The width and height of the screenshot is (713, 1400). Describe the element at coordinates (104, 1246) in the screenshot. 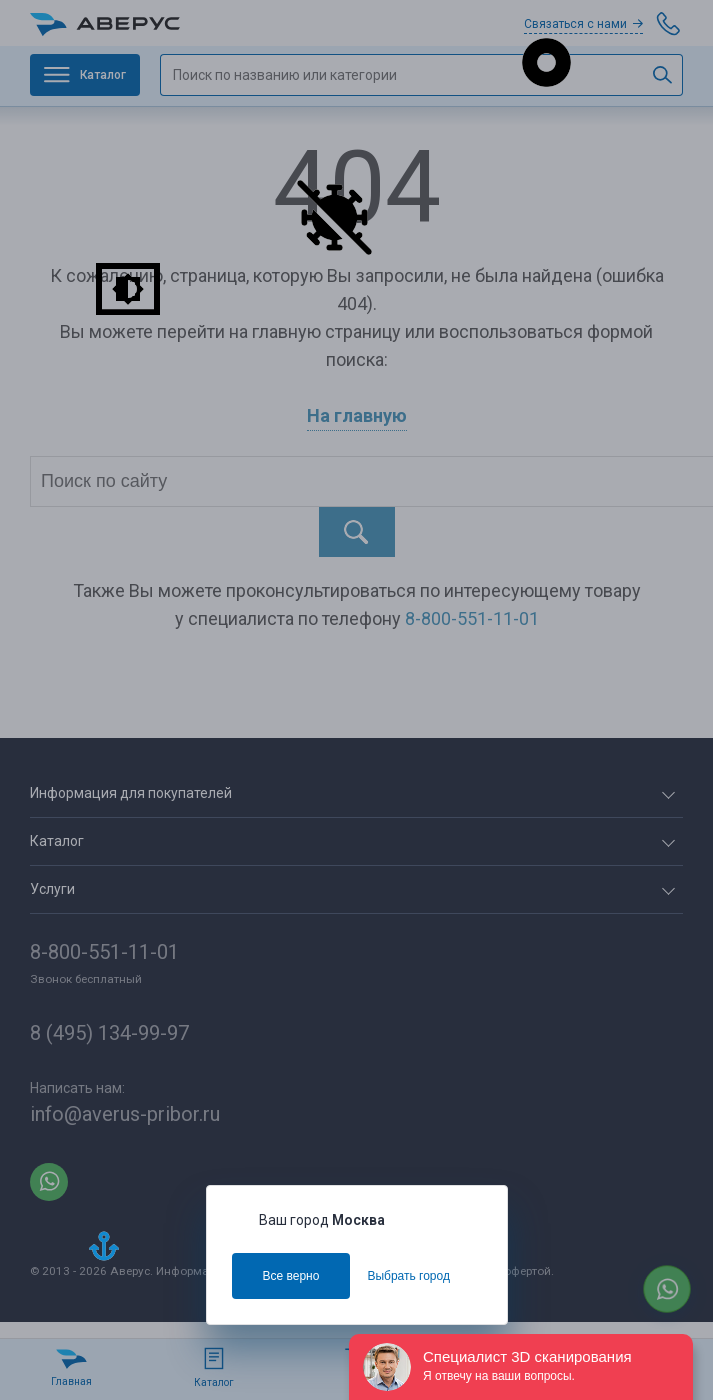

I see `create an anchor link or bookmark point` at that location.